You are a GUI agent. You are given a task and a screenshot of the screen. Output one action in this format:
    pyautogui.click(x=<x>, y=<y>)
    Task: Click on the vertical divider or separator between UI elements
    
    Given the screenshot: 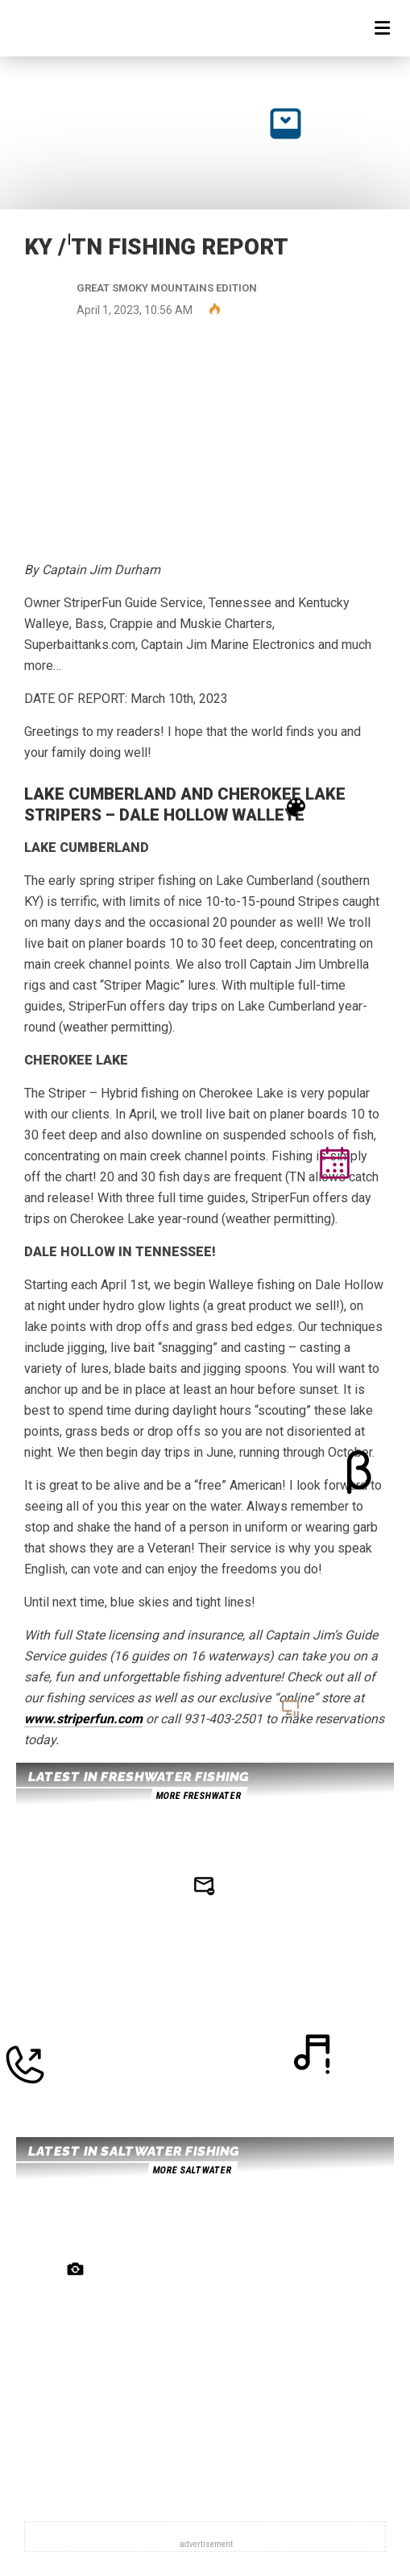 What is the action you would take?
    pyautogui.click(x=69, y=239)
    